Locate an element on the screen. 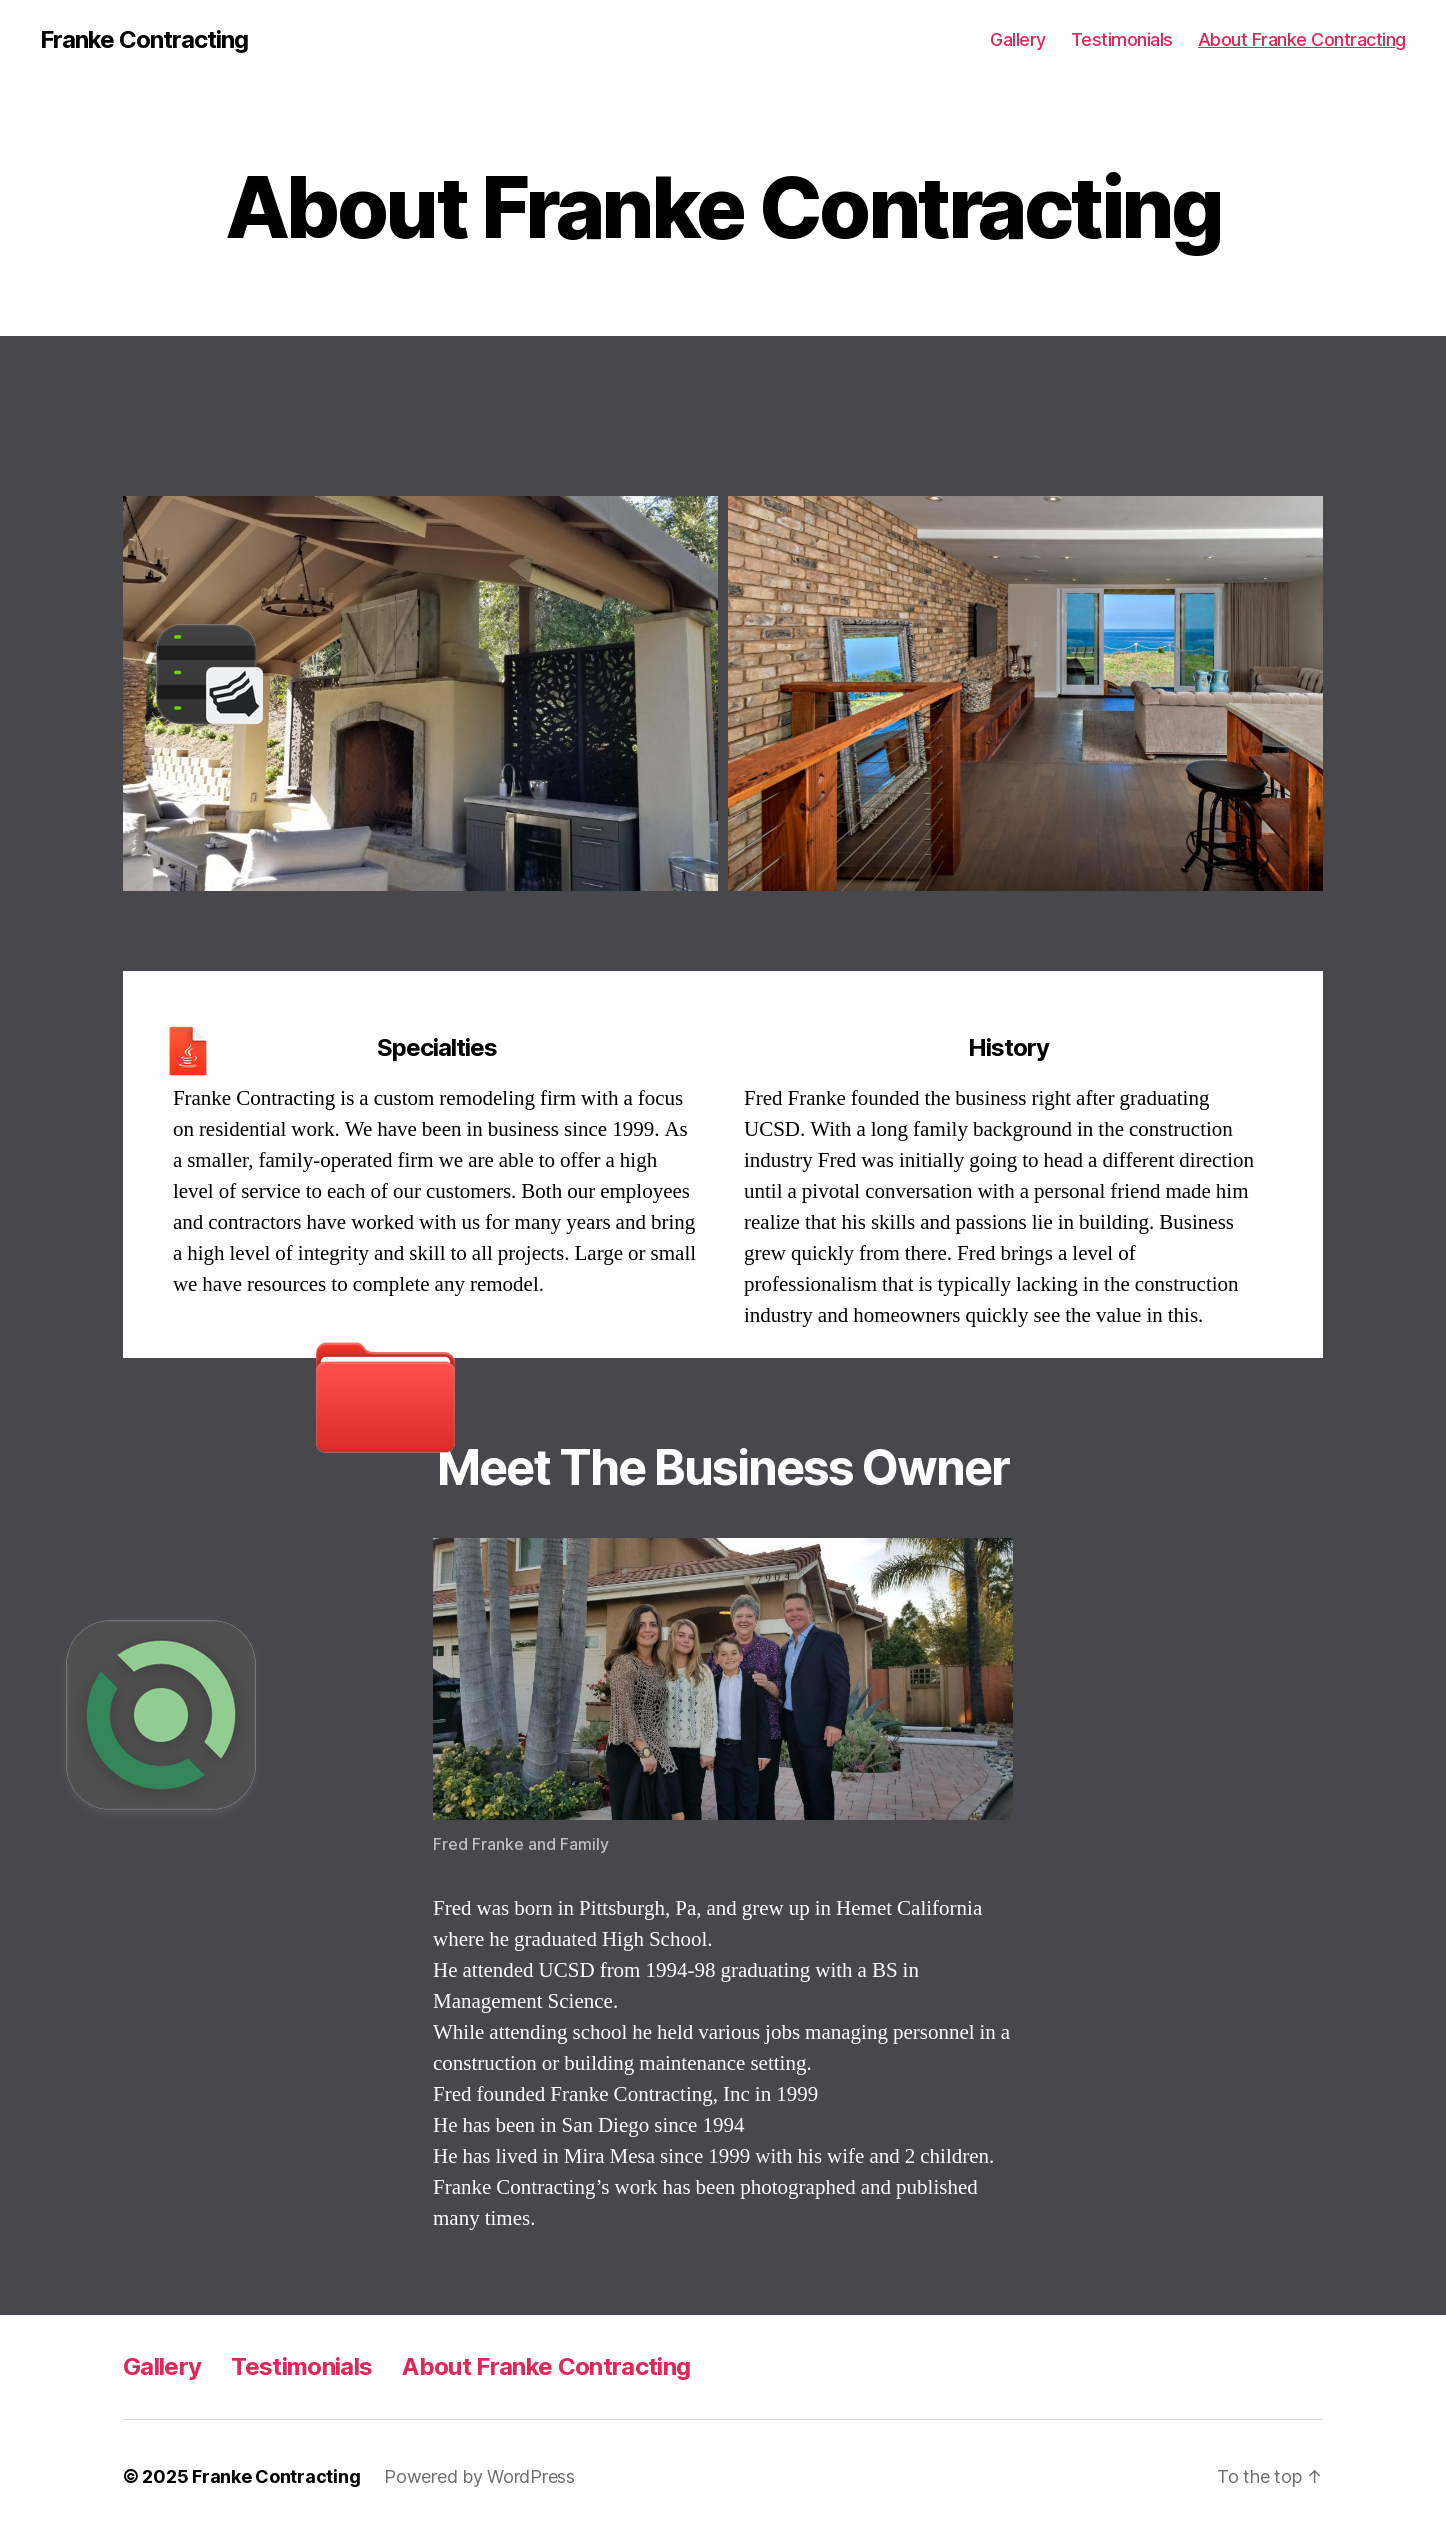  configure kerberos authentication settings for network servers is located at coordinates (207, 676).